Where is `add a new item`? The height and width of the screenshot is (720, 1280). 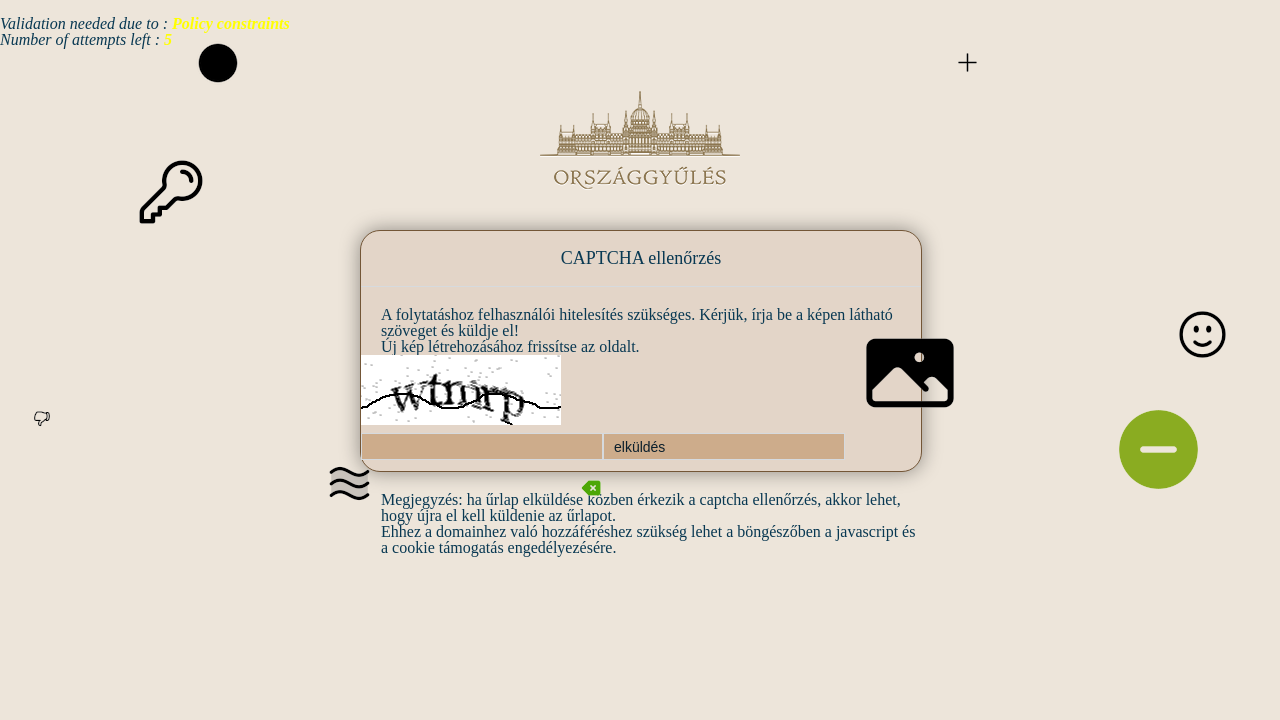
add a new item is located at coordinates (967, 62).